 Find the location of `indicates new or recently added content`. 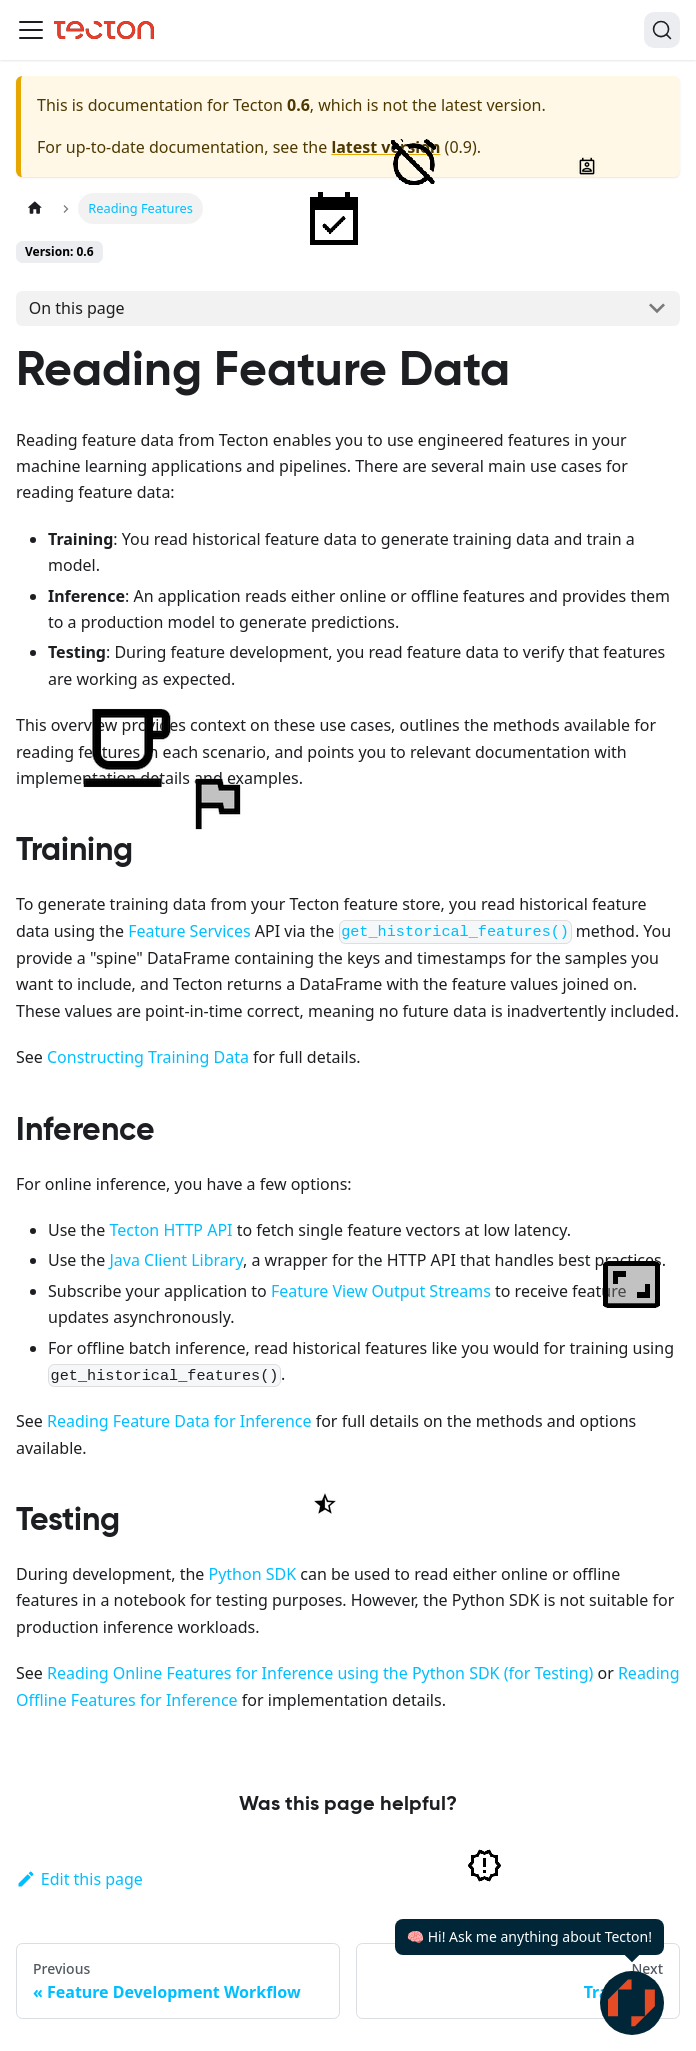

indicates new or recently added content is located at coordinates (484, 1865).